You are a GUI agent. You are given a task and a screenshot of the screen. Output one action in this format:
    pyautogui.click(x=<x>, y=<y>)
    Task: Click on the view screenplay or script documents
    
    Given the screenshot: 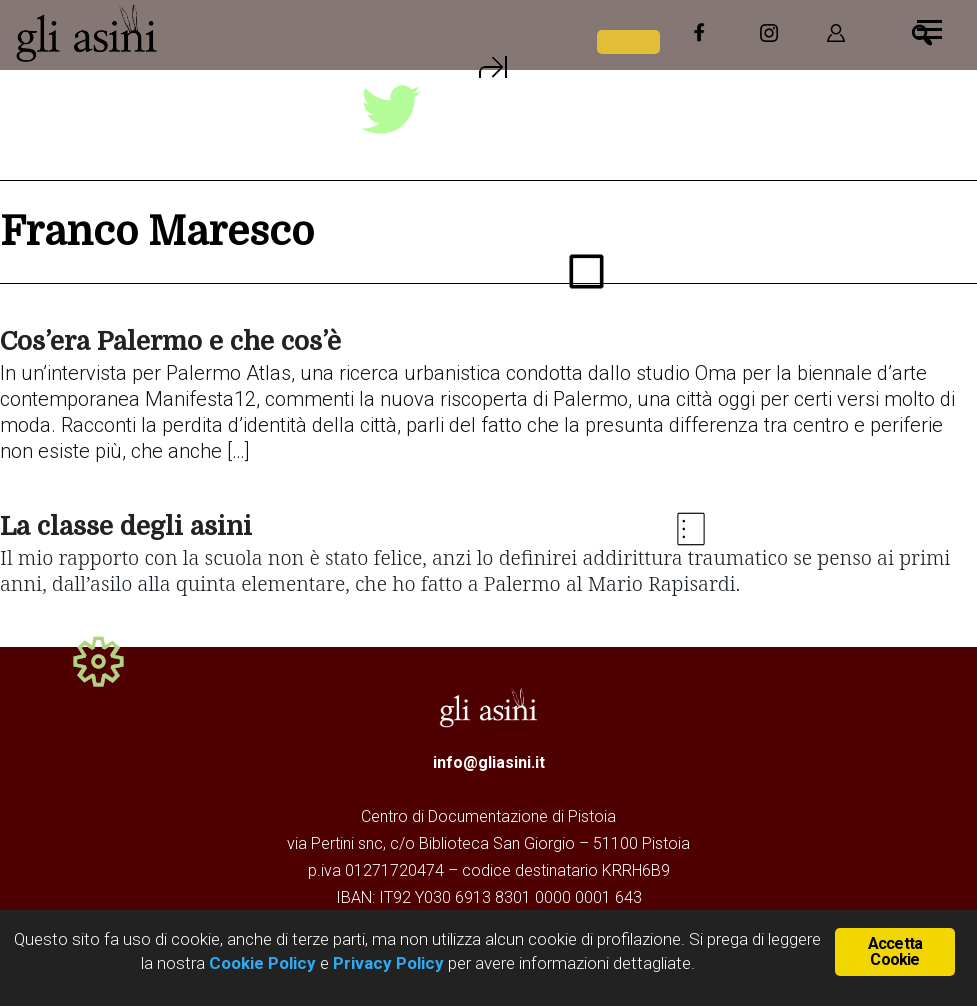 What is the action you would take?
    pyautogui.click(x=691, y=529)
    